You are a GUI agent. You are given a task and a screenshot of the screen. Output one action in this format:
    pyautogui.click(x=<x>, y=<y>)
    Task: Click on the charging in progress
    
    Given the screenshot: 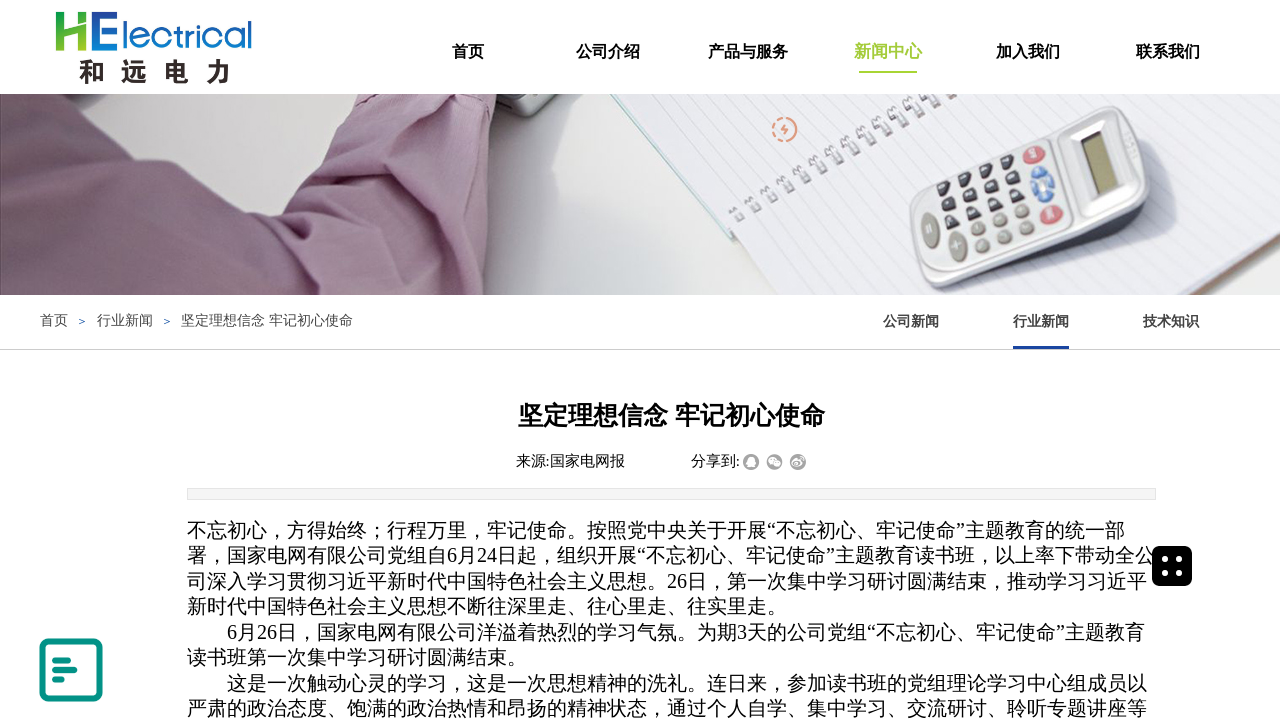 What is the action you would take?
    pyautogui.click(x=784, y=129)
    